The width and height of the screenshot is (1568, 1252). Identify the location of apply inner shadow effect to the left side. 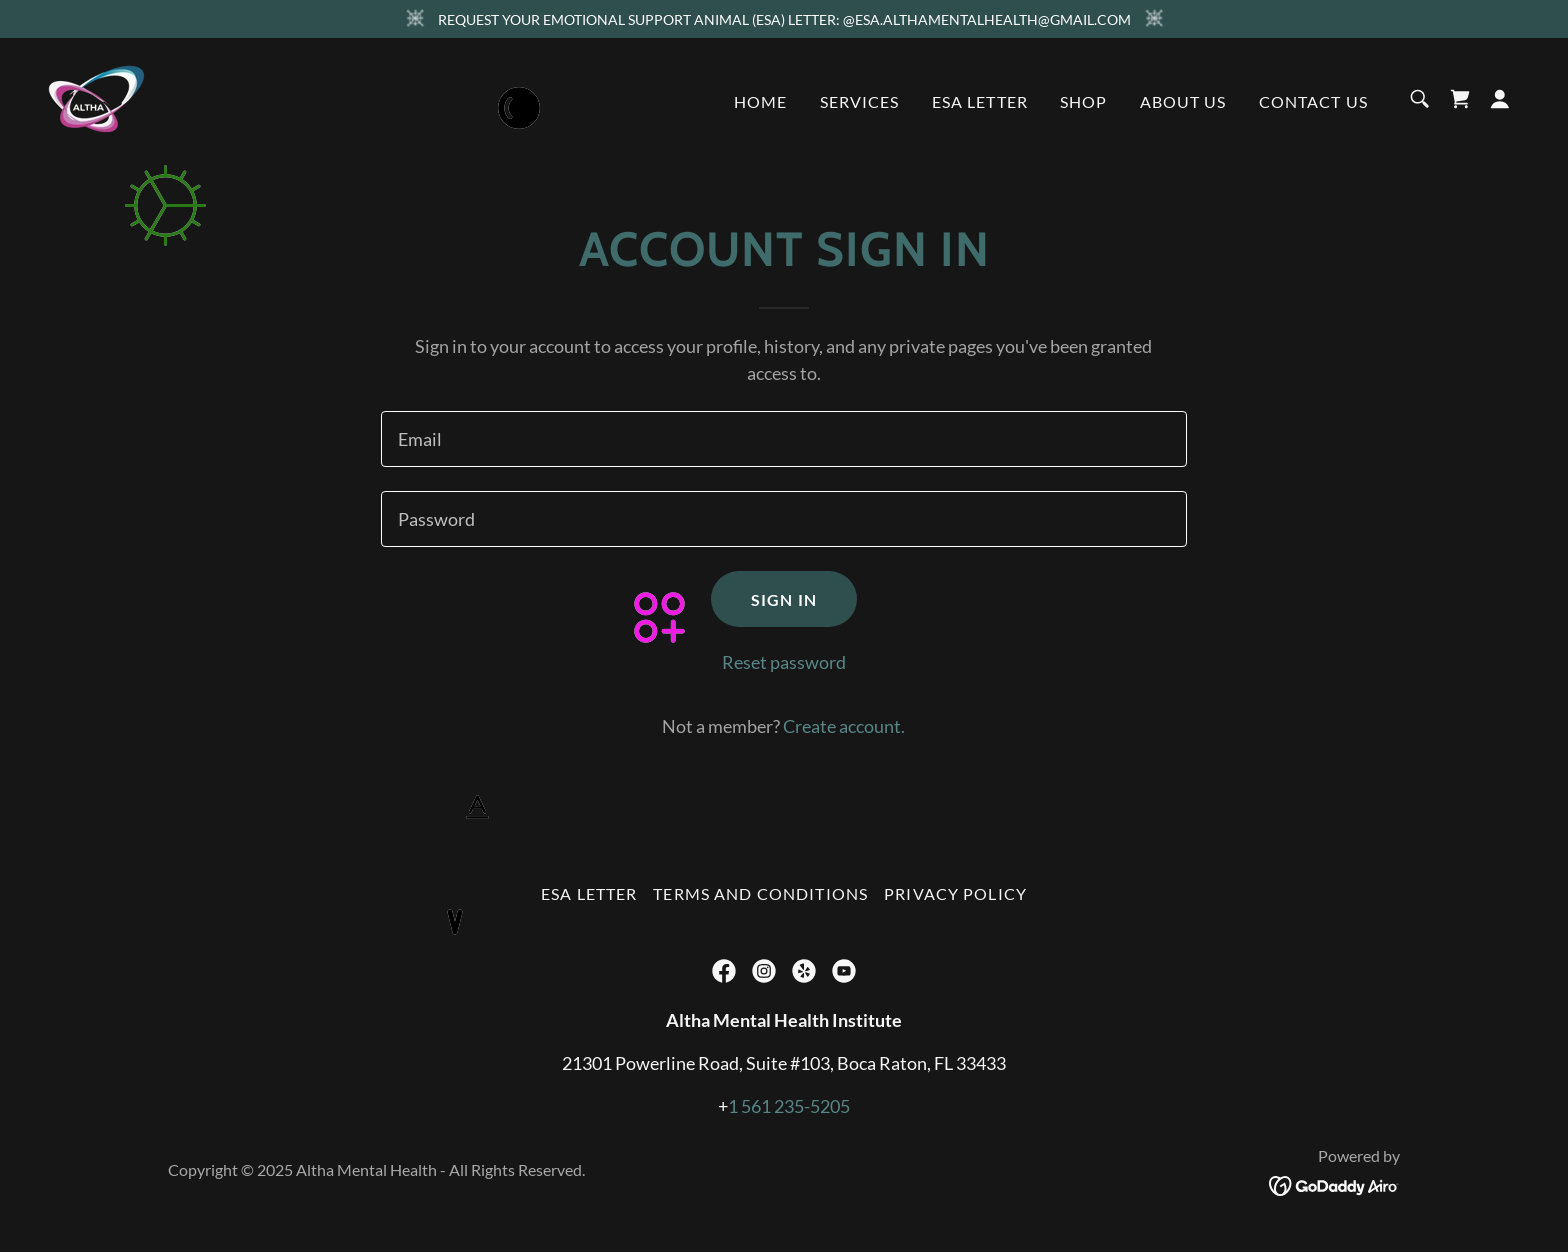
(519, 108).